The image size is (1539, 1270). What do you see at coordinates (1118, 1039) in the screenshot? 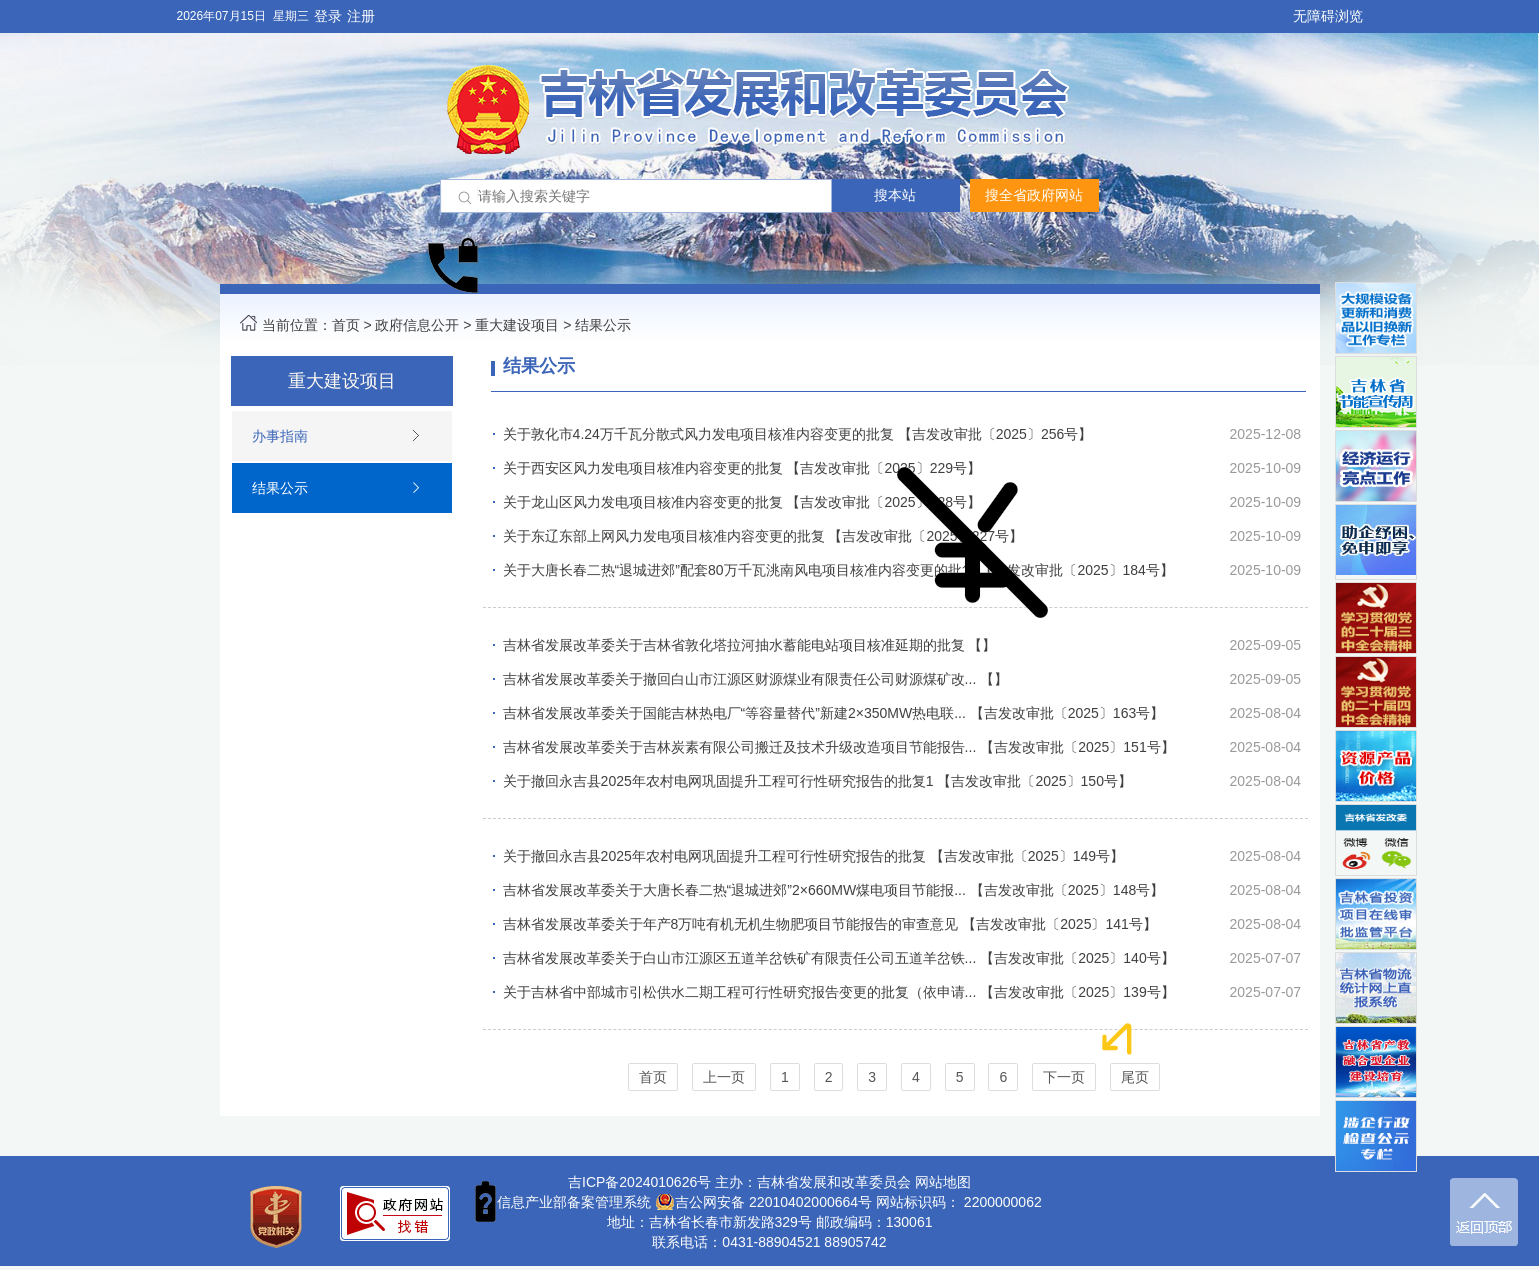
I see `make a sharp left turn in navigation` at bounding box center [1118, 1039].